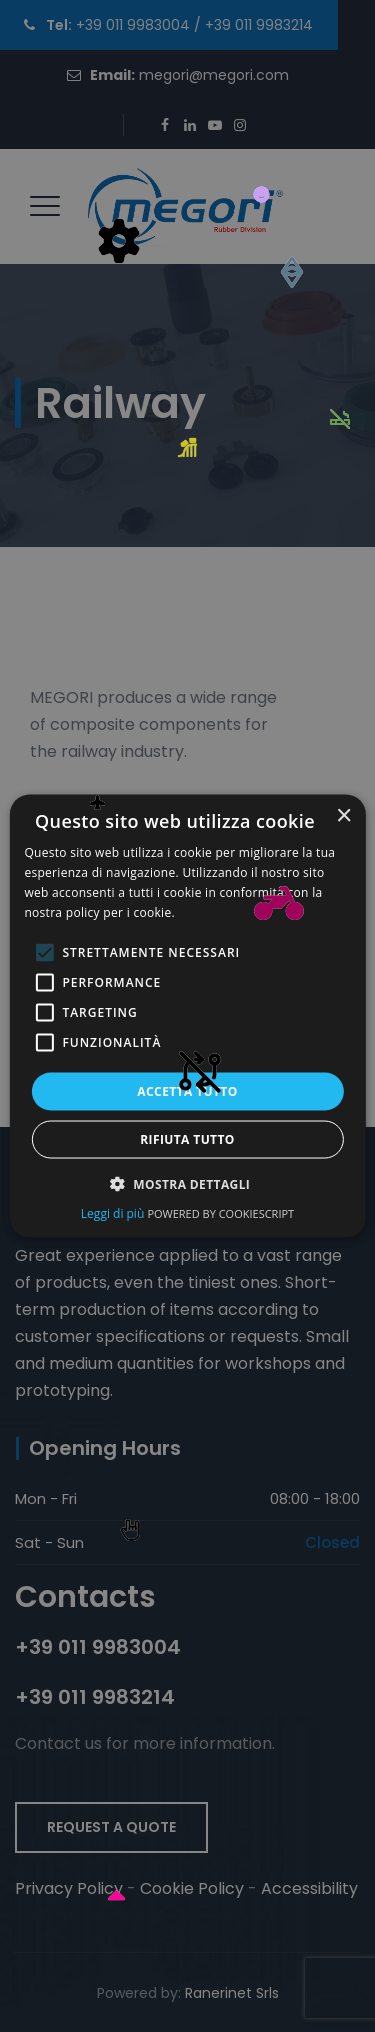  I want to click on view ethereum wallet balance, so click(292, 272).